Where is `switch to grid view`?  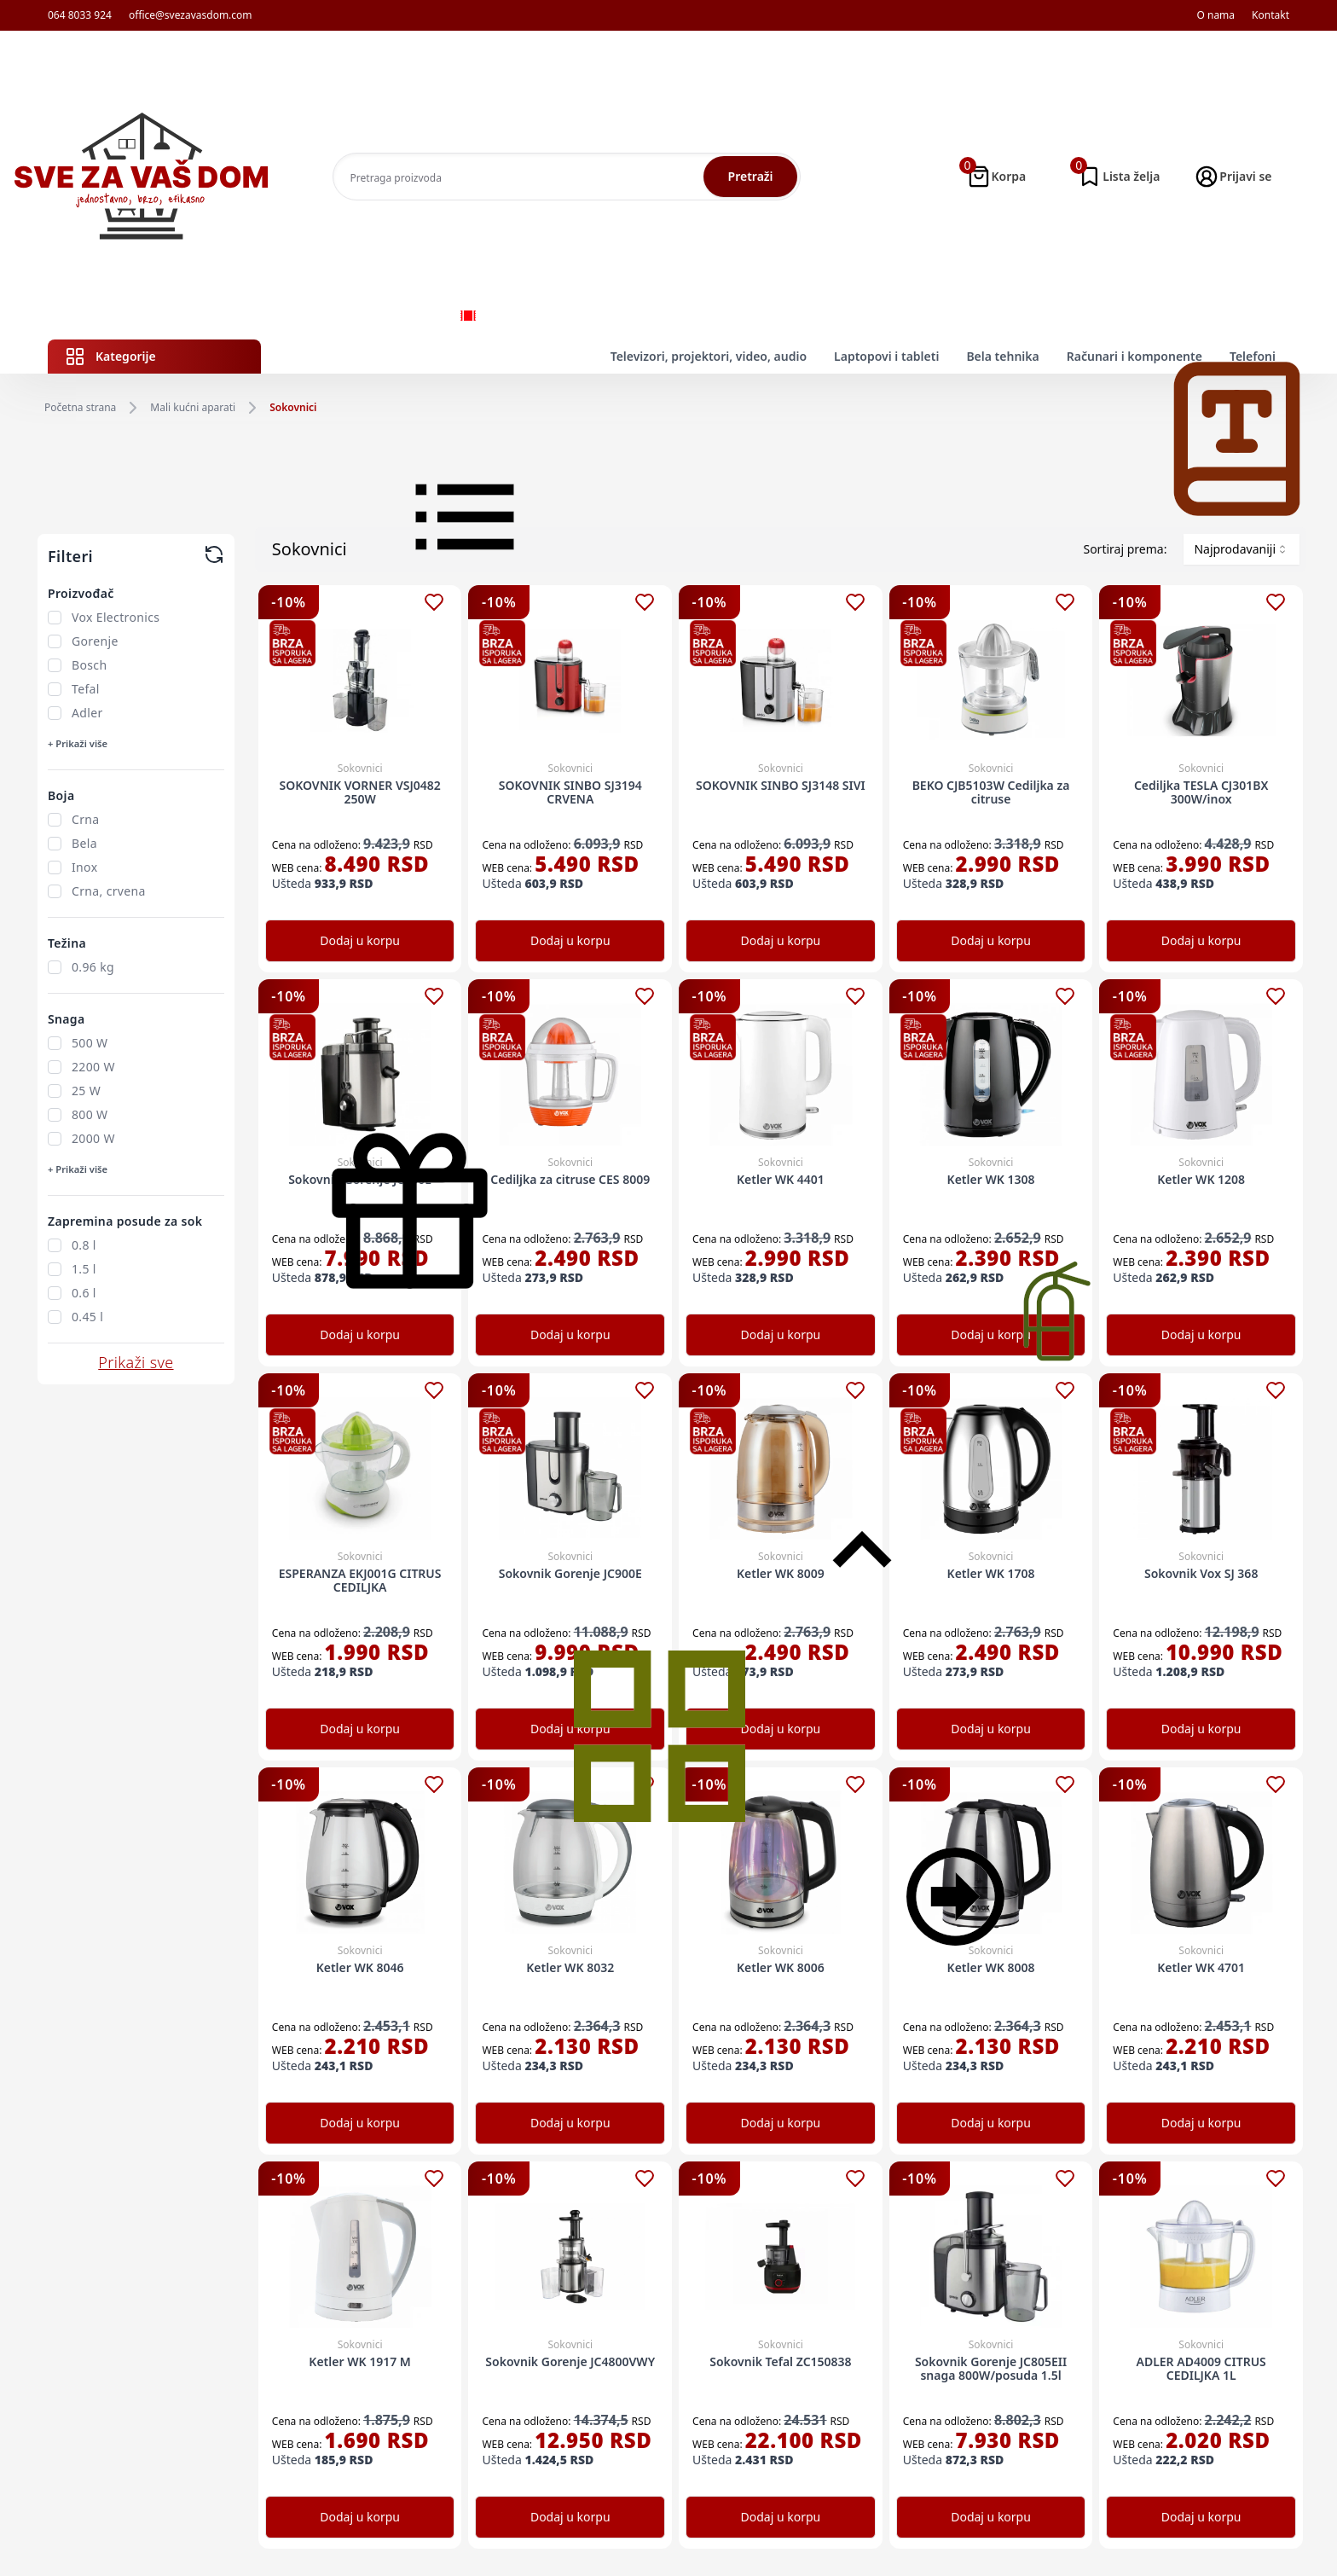 switch to grid view is located at coordinates (659, 1736).